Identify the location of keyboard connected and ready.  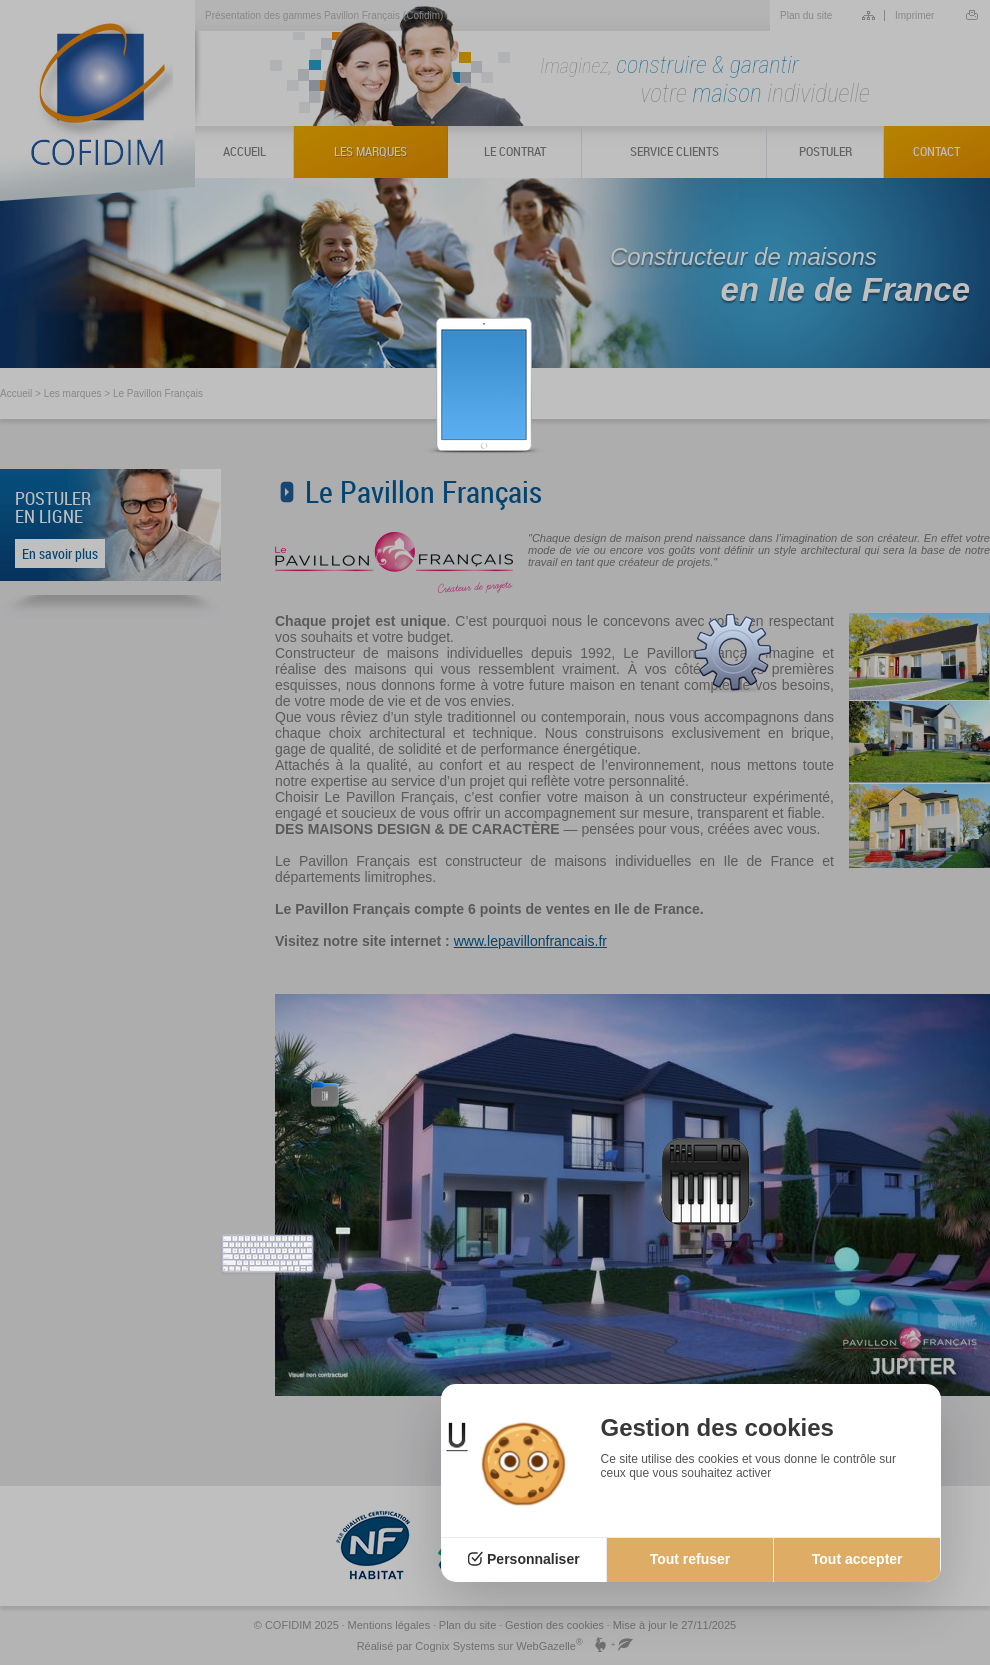
(343, 1231).